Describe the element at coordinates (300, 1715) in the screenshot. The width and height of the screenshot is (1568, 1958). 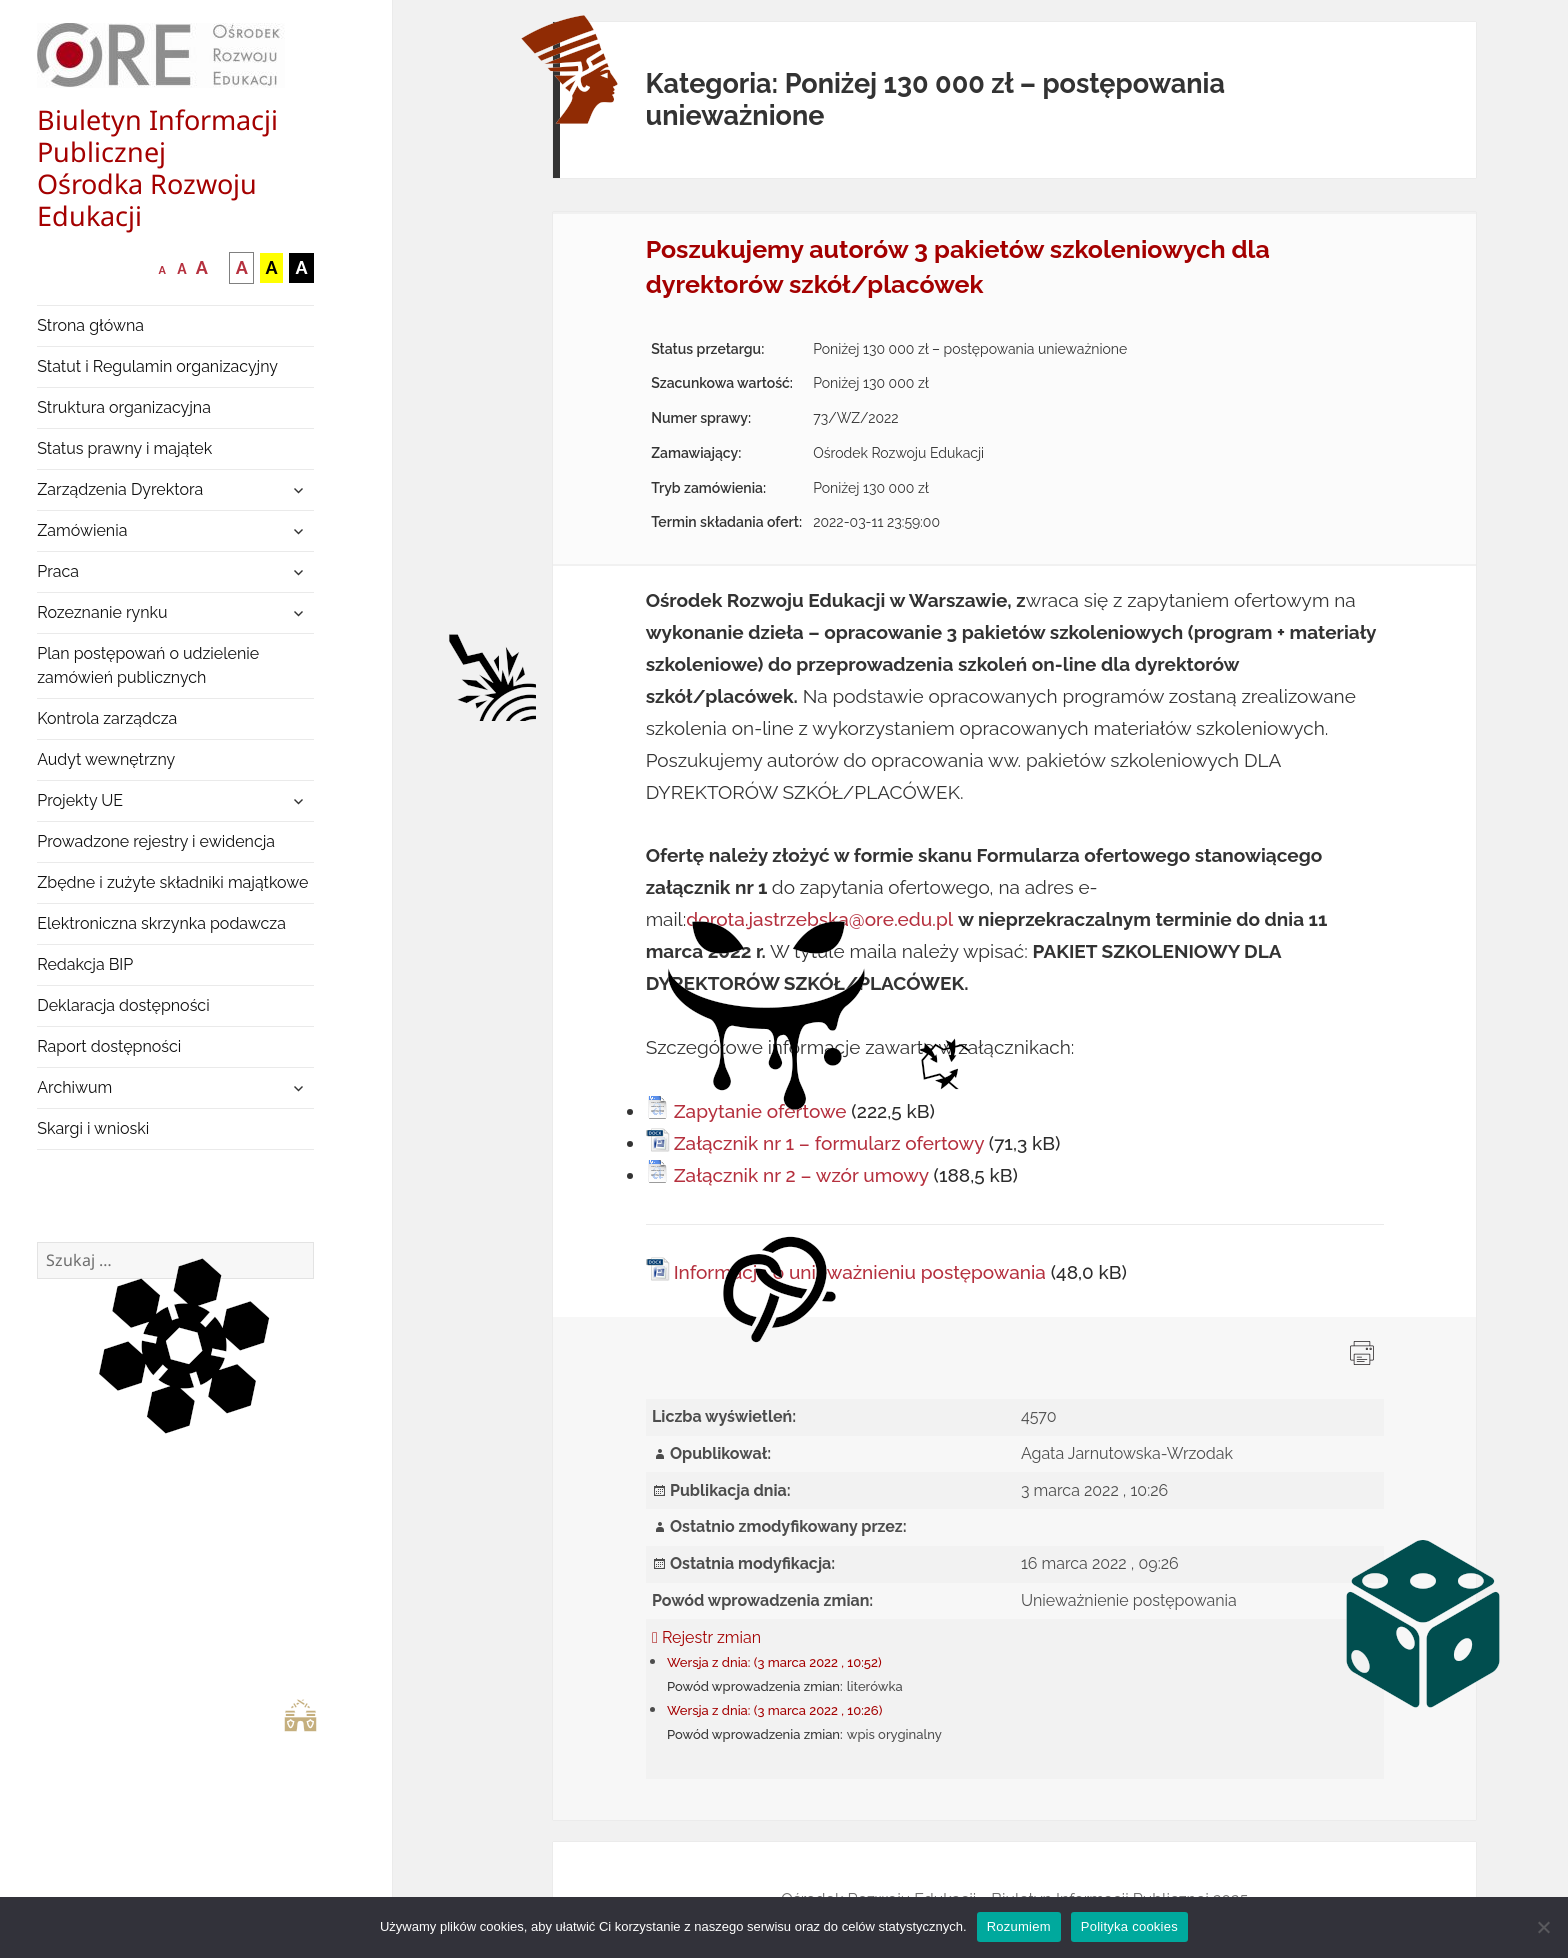
I see `access military or troop buildings` at that location.